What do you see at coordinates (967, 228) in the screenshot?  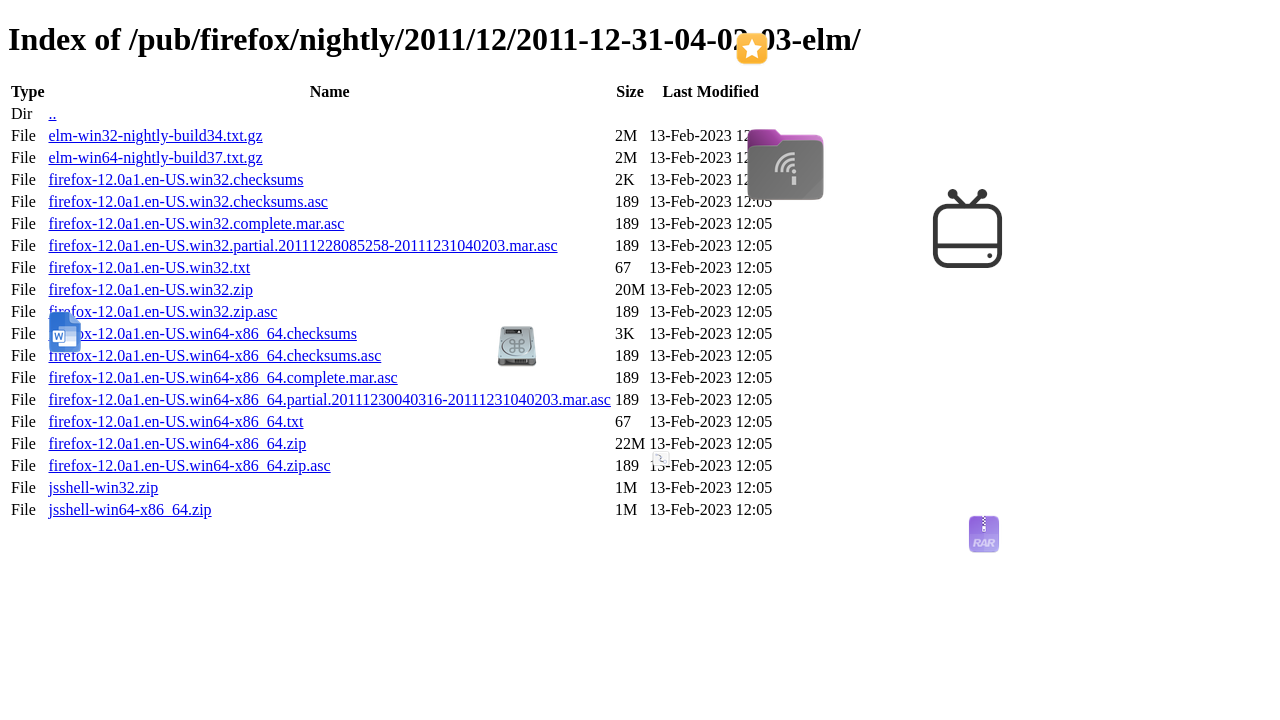 I see `open video player app` at bounding box center [967, 228].